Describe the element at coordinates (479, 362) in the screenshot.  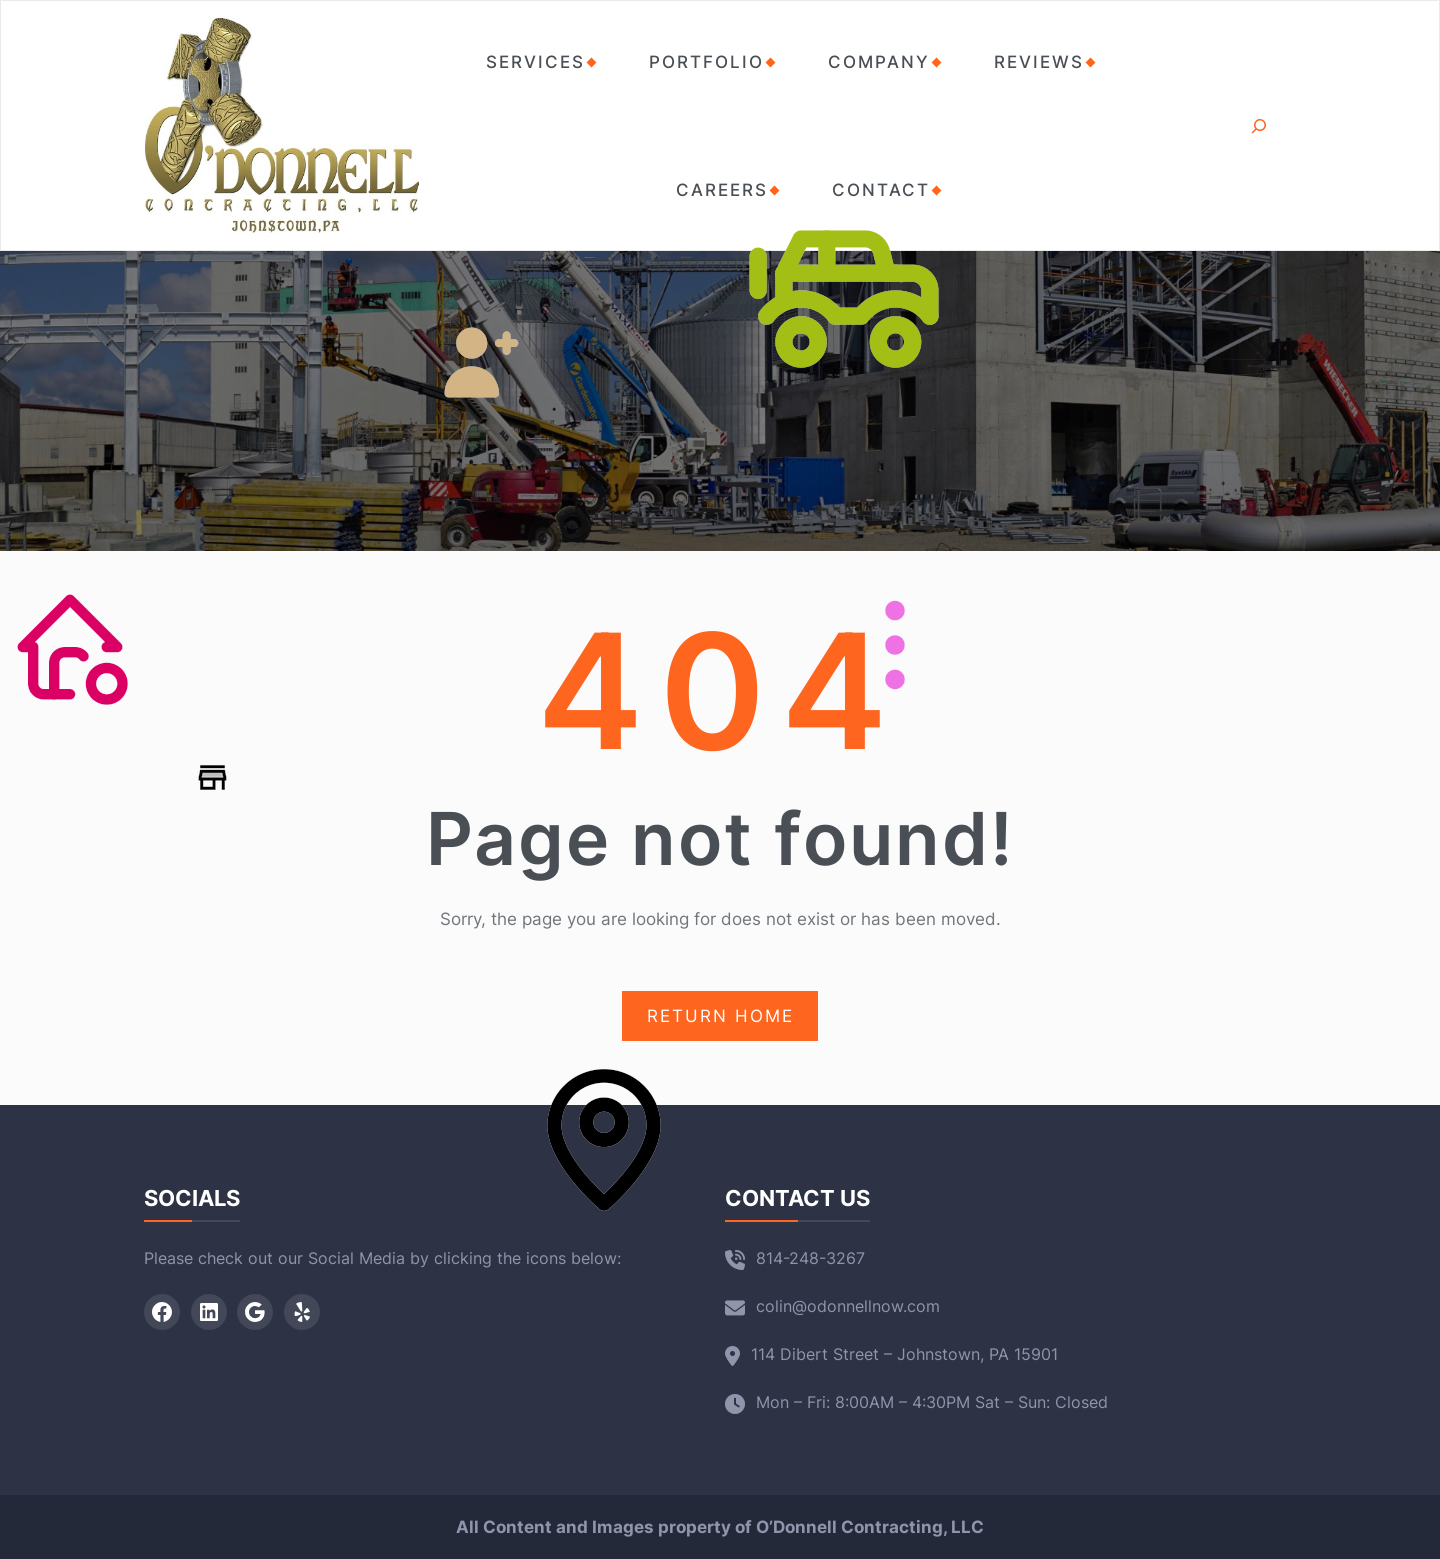
I see `add a new contact` at that location.